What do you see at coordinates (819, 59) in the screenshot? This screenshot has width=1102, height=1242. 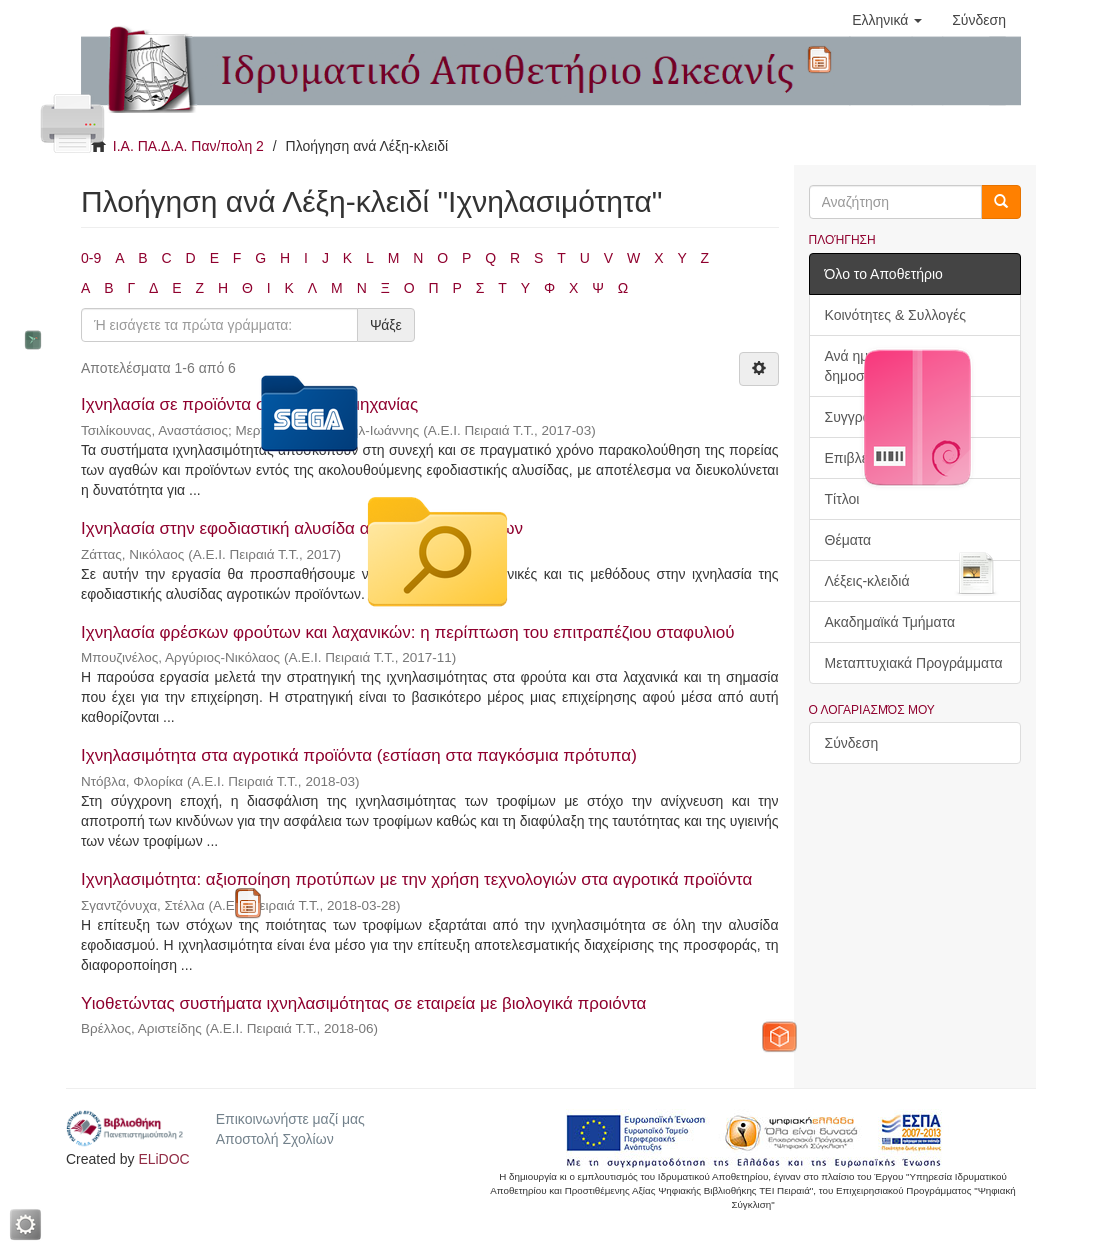 I see `libreoffice impress presentation file` at bounding box center [819, 59].